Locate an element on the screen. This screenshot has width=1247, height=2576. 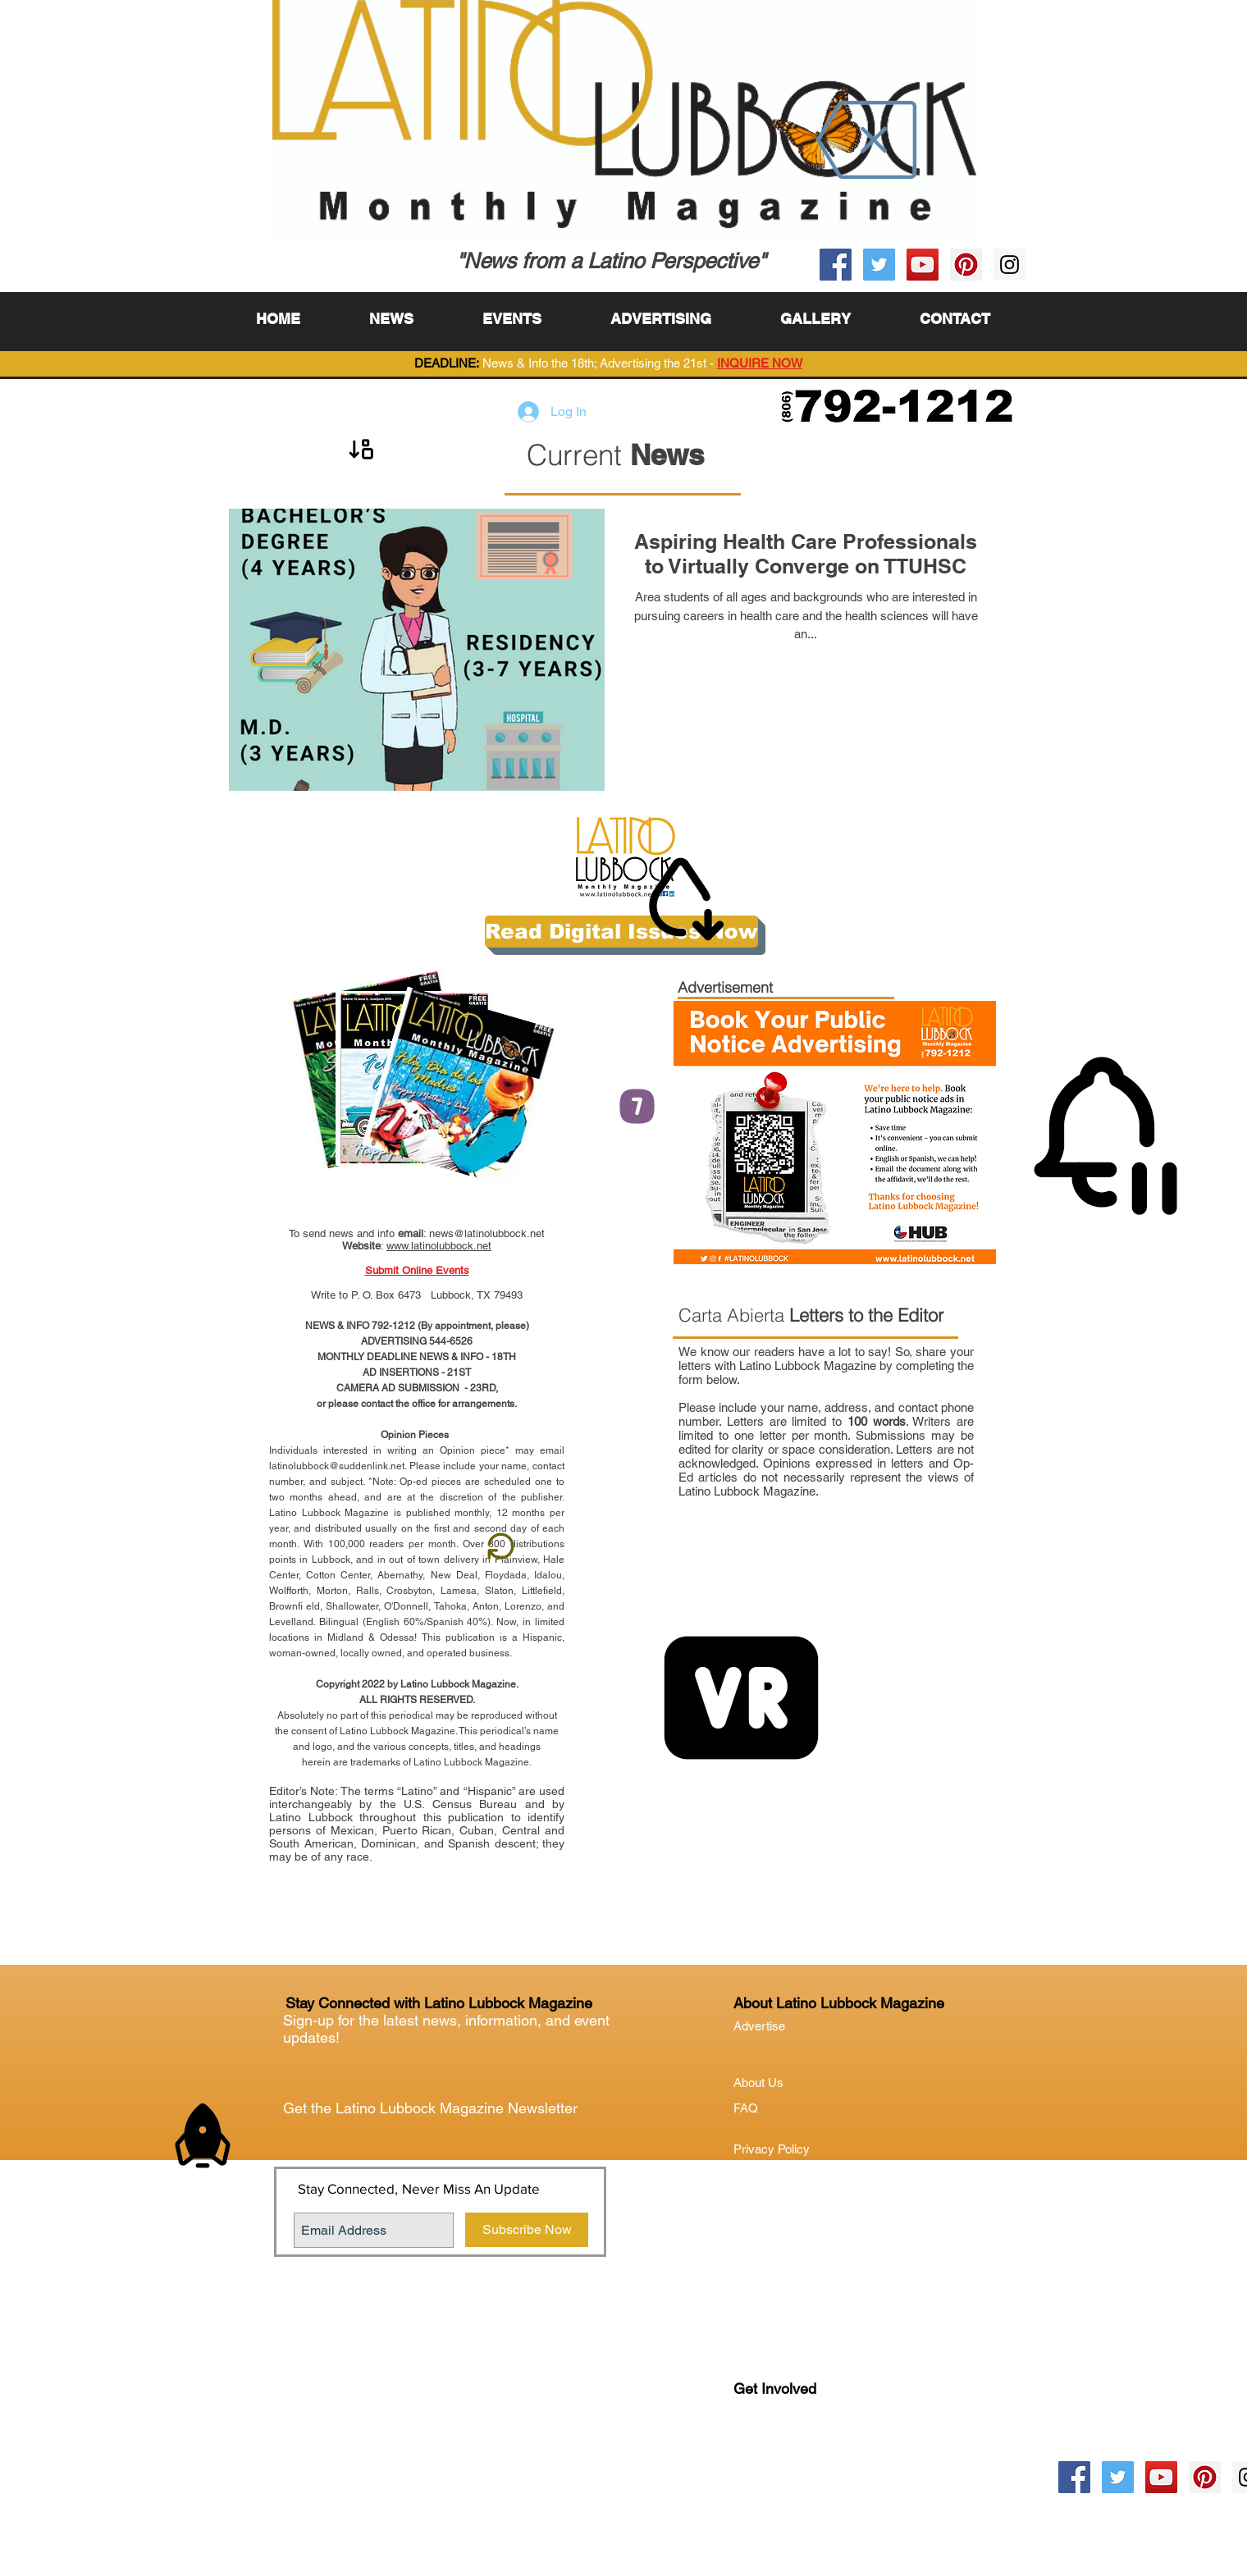
indicates item number 7 in a list or sequence is located at coordinates (637, 1106).